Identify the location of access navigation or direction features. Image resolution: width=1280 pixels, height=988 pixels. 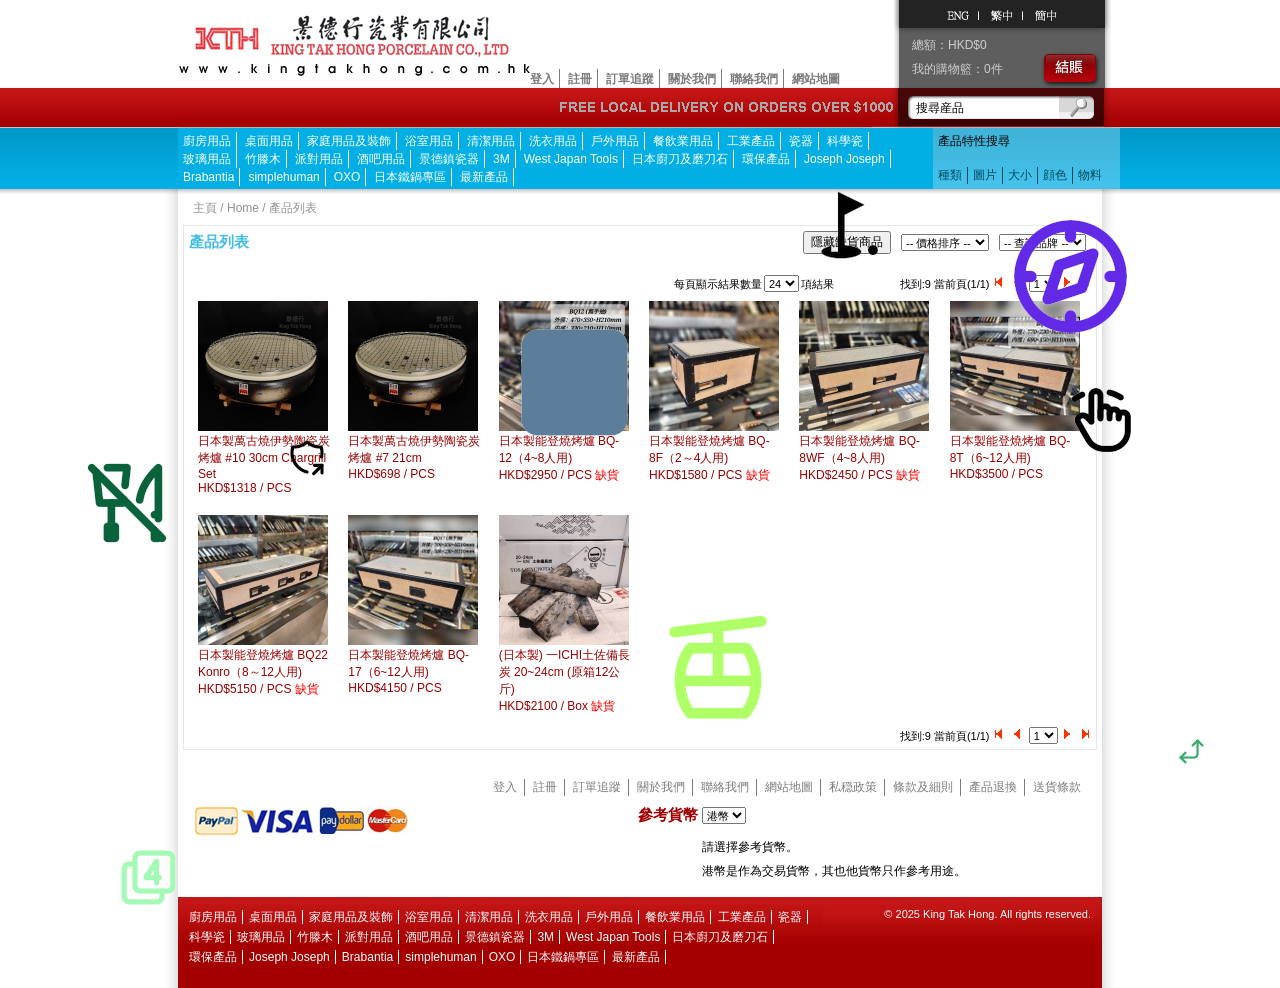
(1070, 276).